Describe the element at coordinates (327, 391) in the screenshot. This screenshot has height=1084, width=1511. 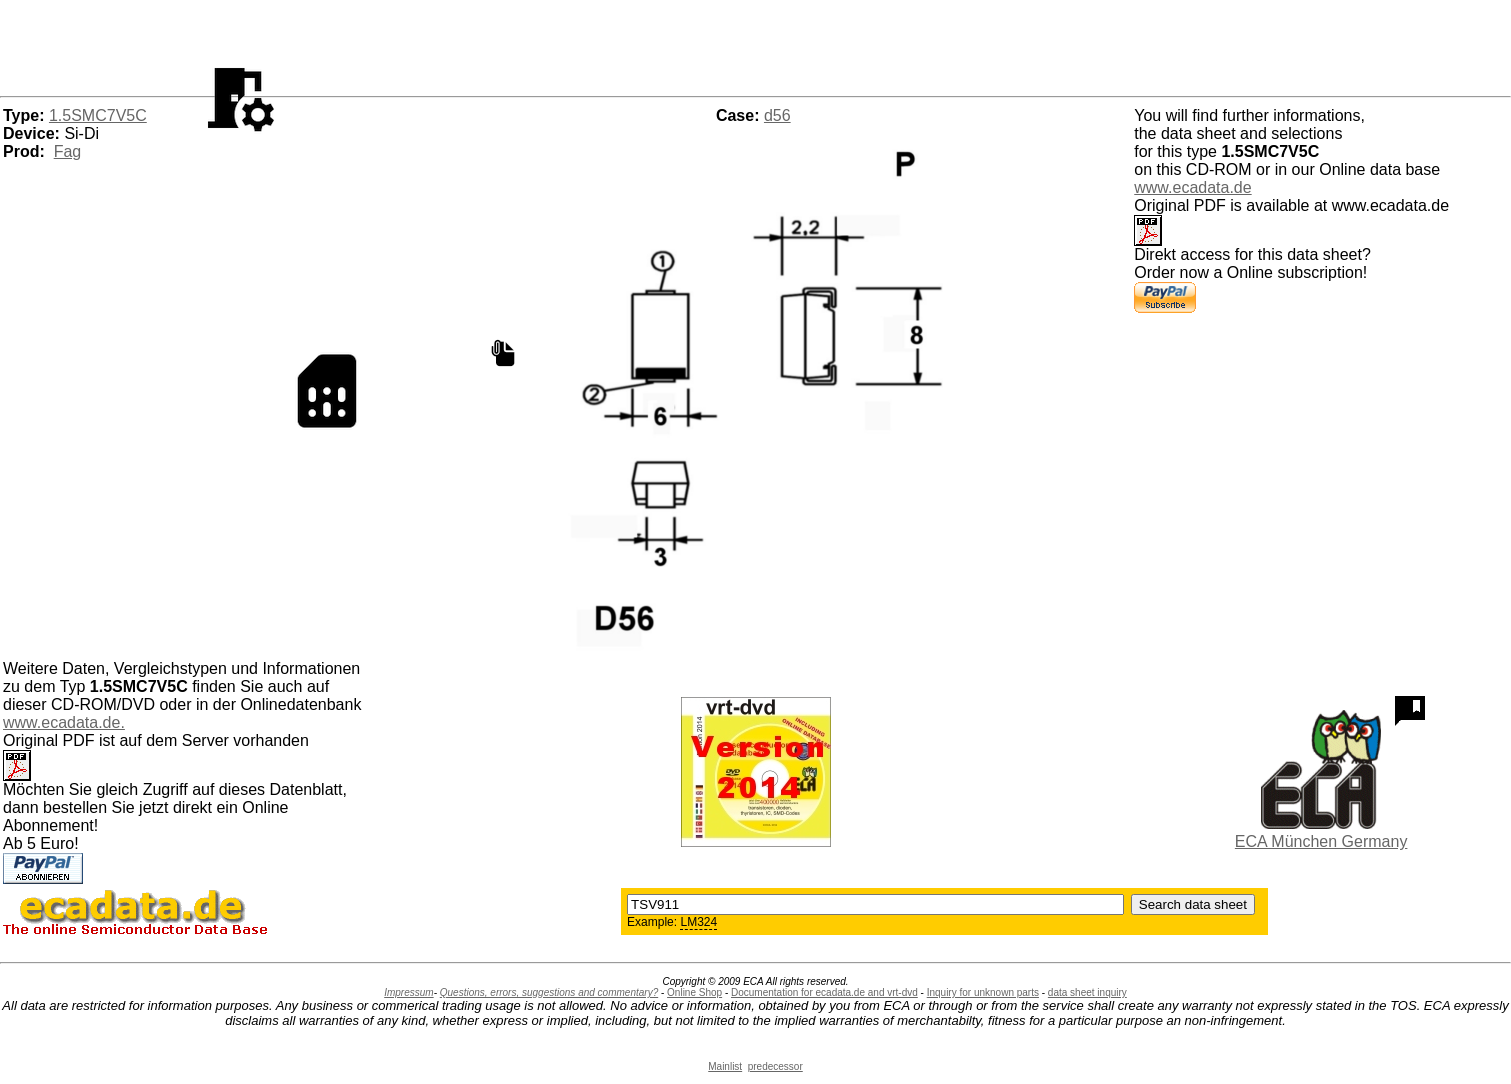
I see `manage sim card settings` at that location.